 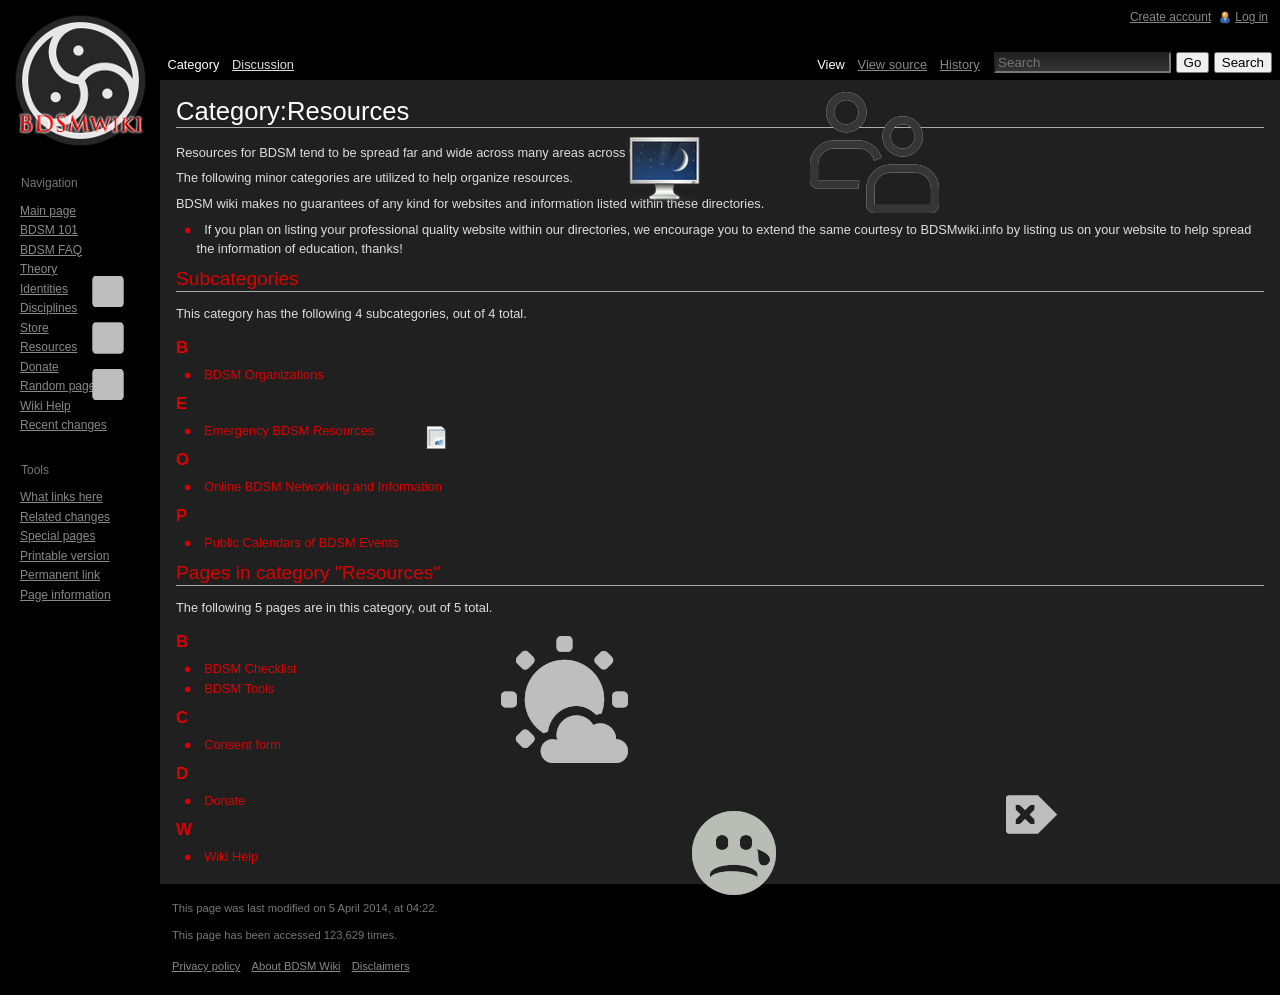 What do you see at coordinates (1031, 814) in the screenshot?
I see `clear text input field (right-to-left layout)` at bounding box center [1031, 814].